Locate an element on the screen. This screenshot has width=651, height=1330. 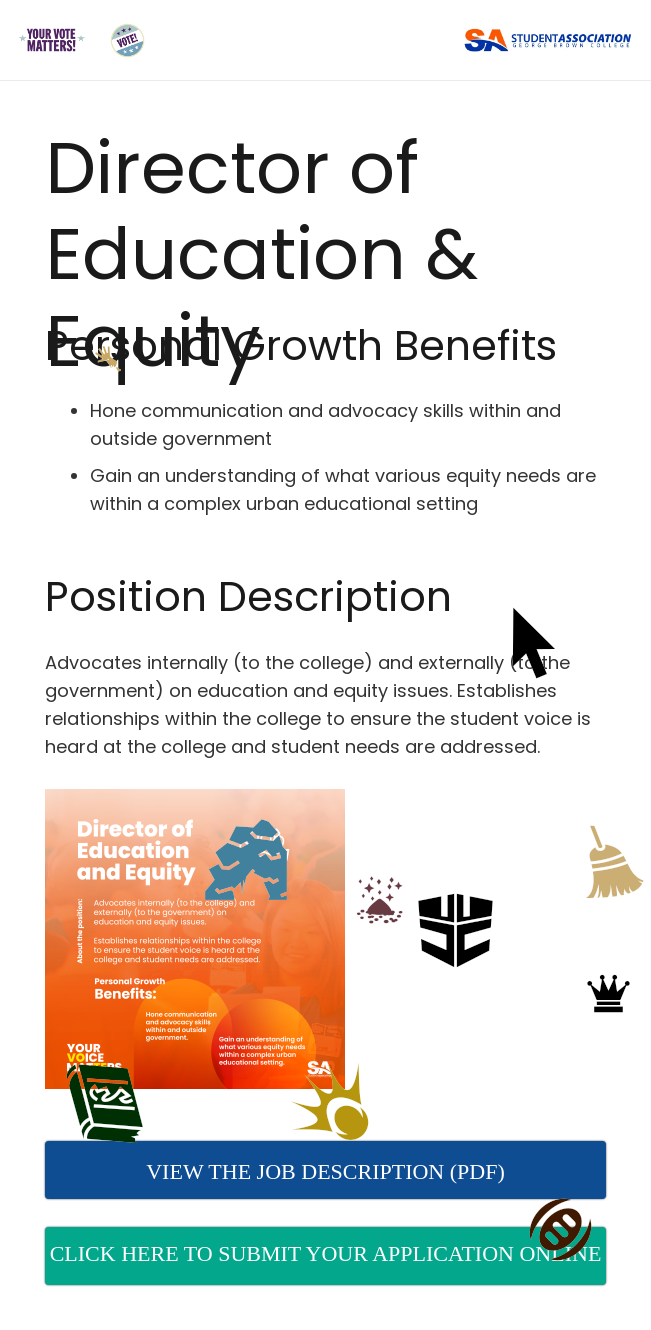
indicates a defeated enemy or combat event in a game is located at coordinates (108, 359).